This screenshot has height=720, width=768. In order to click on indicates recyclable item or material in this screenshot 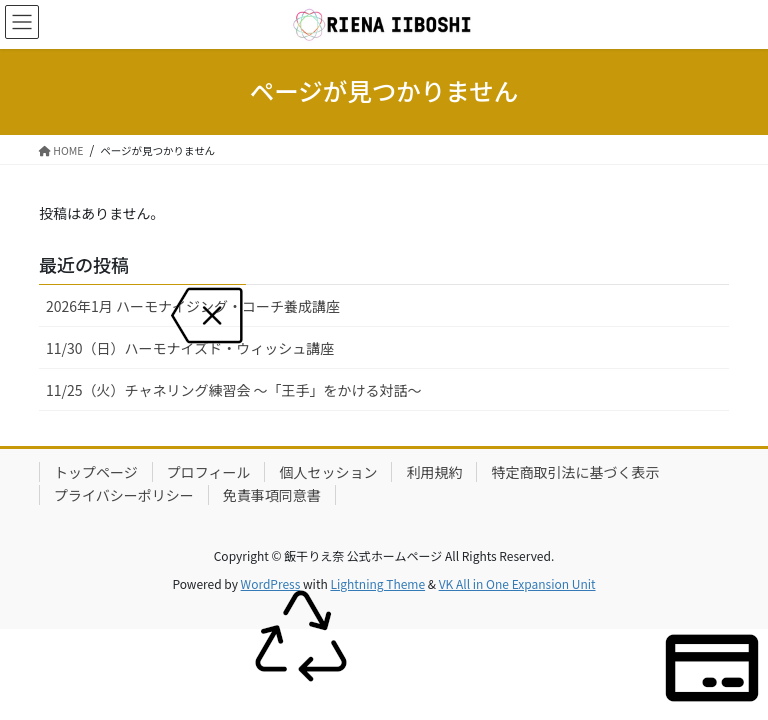, I will do `click(301, 636)`.